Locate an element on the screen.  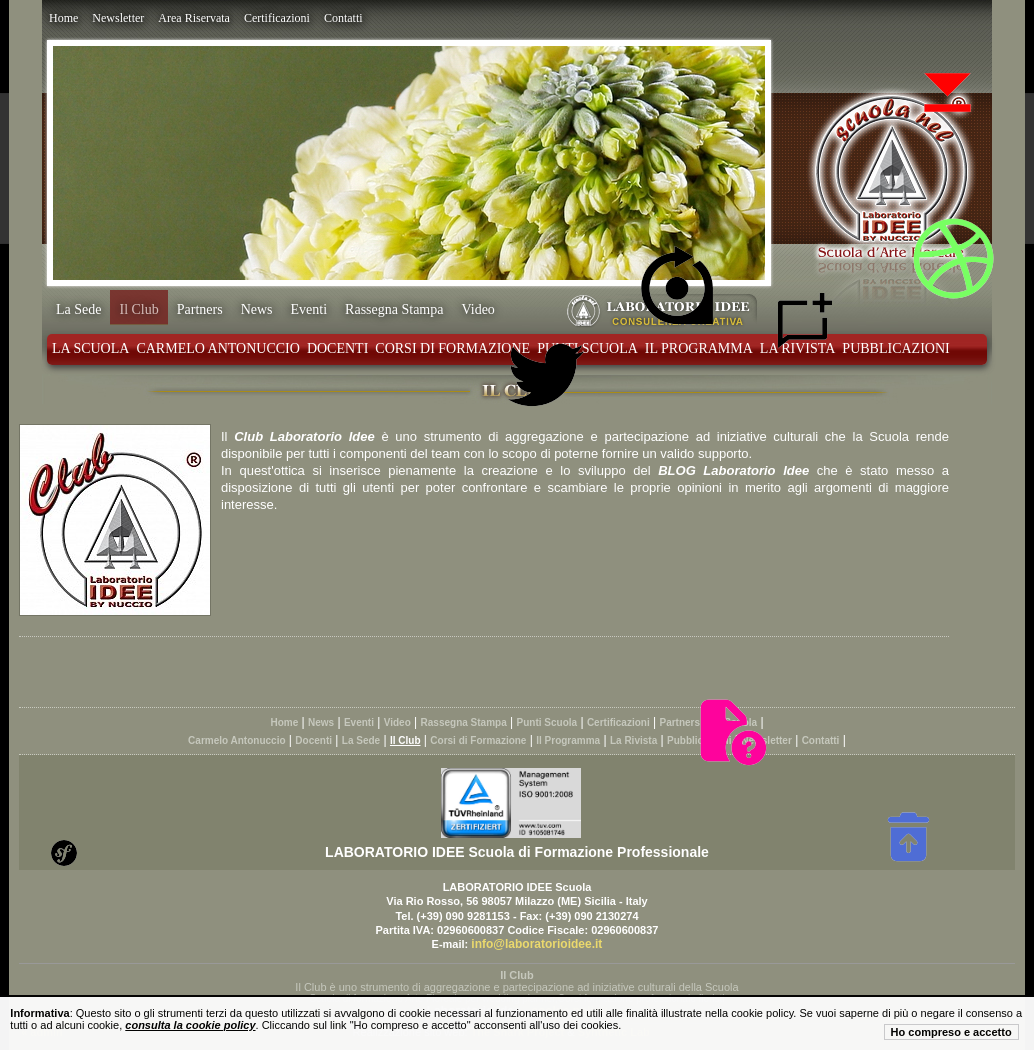
get help or info about this file is located at coordinates (731, 730).